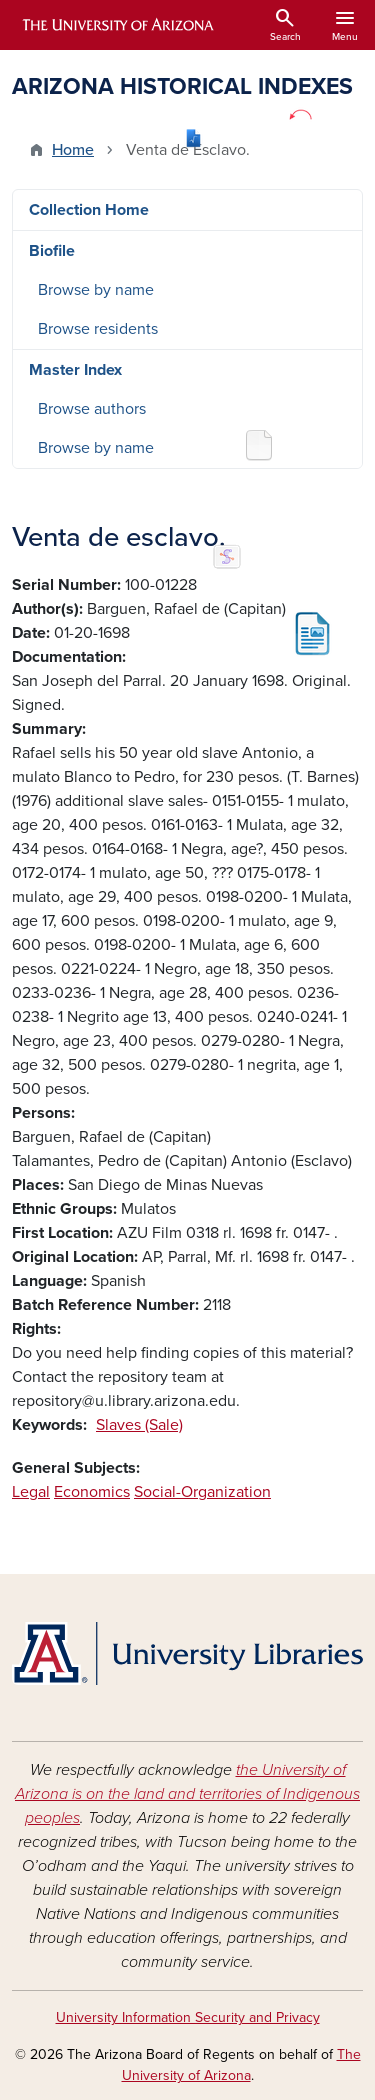 This screenshot has height=2100, width=375. What do you see at coordinates (259, 445) in the screenshot?
I see `preview a text file before opening` at bounding box center [259, 445].